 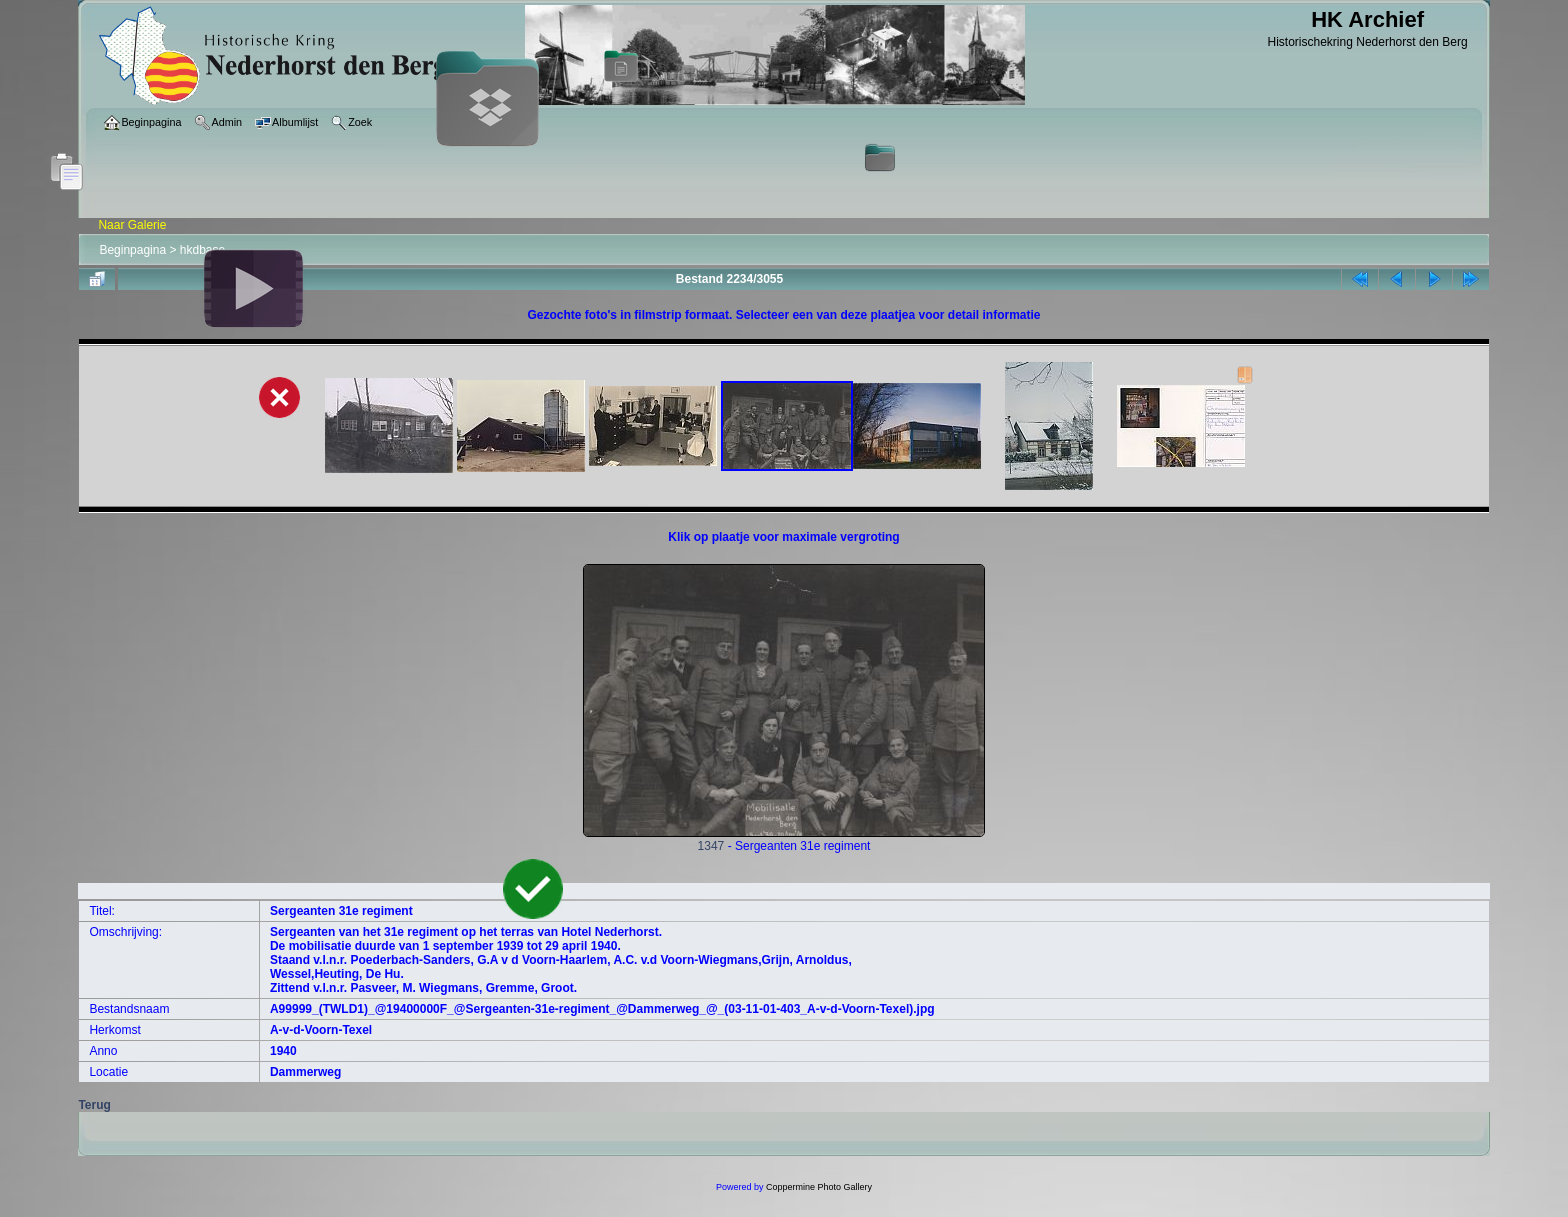 I want to click on view contents of an open folder, so click(x=880, y=157).